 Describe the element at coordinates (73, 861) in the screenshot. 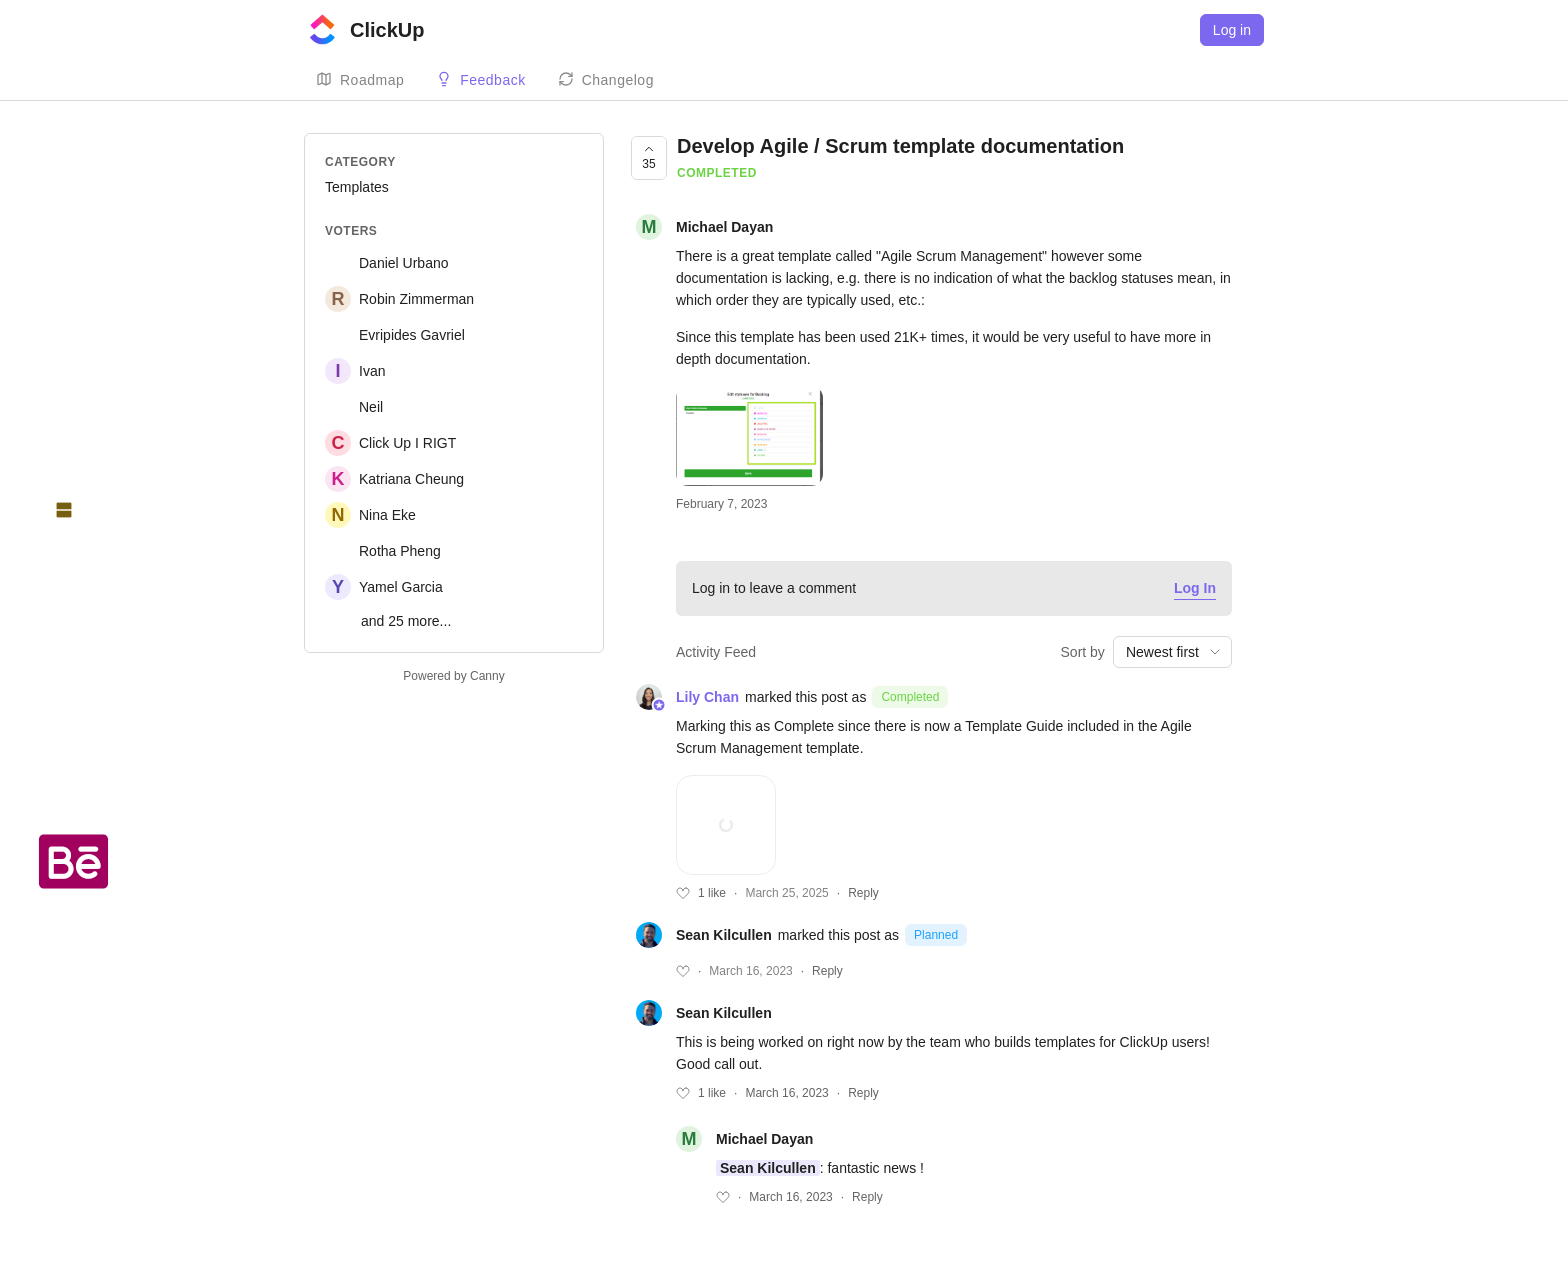

I see `view behance portfolio` at that location.